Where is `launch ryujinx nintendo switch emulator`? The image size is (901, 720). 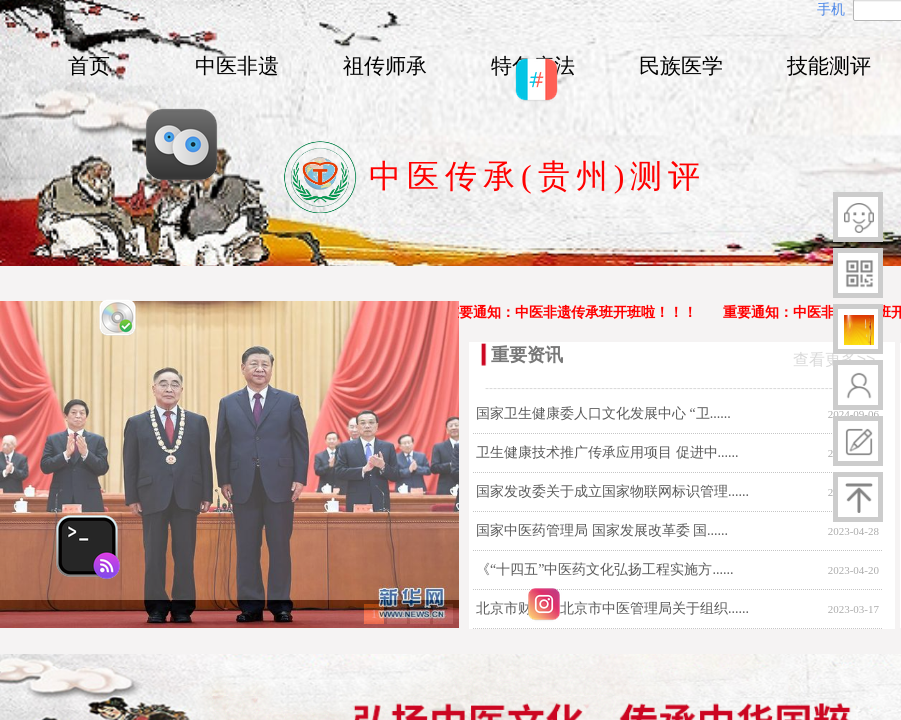
launch ryujinx nintendo switch emulator is located at coordinates (536, 79).